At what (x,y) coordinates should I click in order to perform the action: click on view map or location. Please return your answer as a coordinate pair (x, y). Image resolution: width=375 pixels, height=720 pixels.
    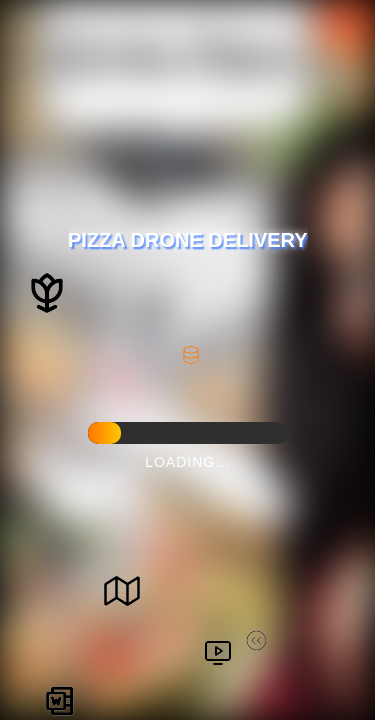
    Looking at the image, I should click on (122, 591).